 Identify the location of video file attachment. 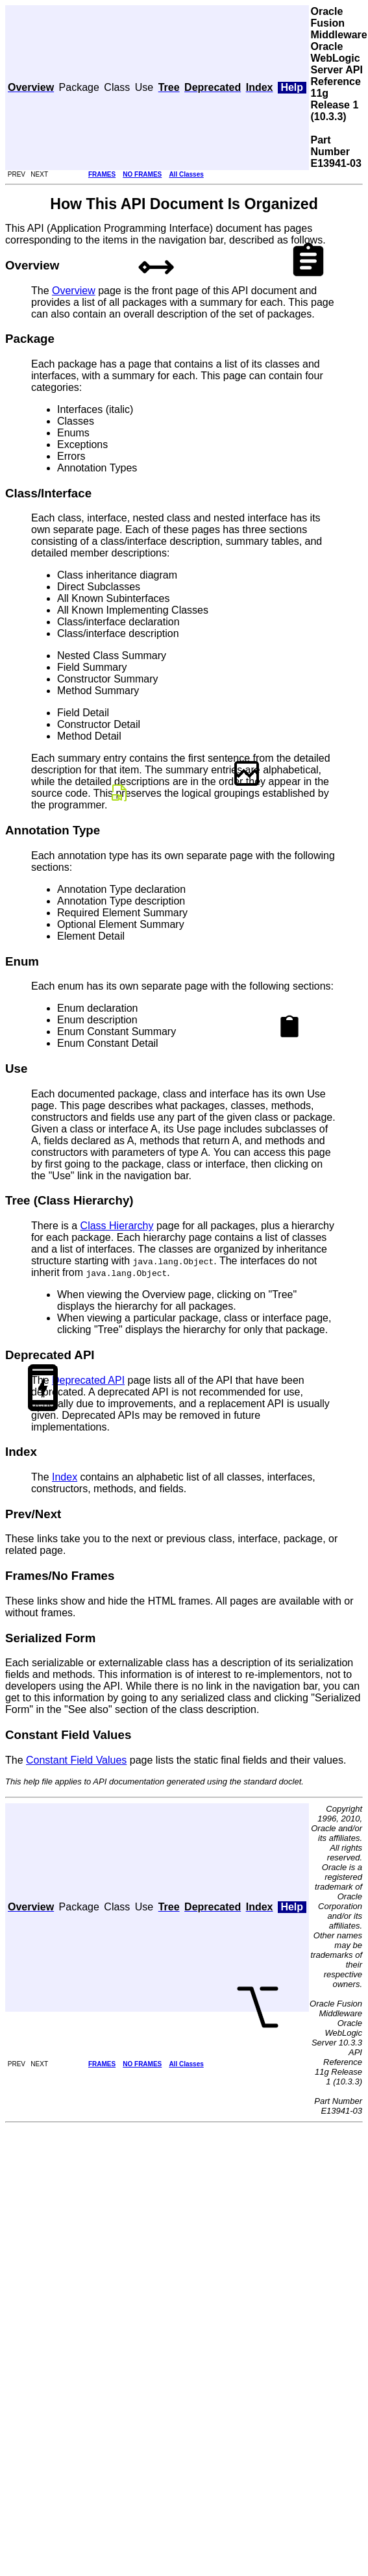
(119, 793).